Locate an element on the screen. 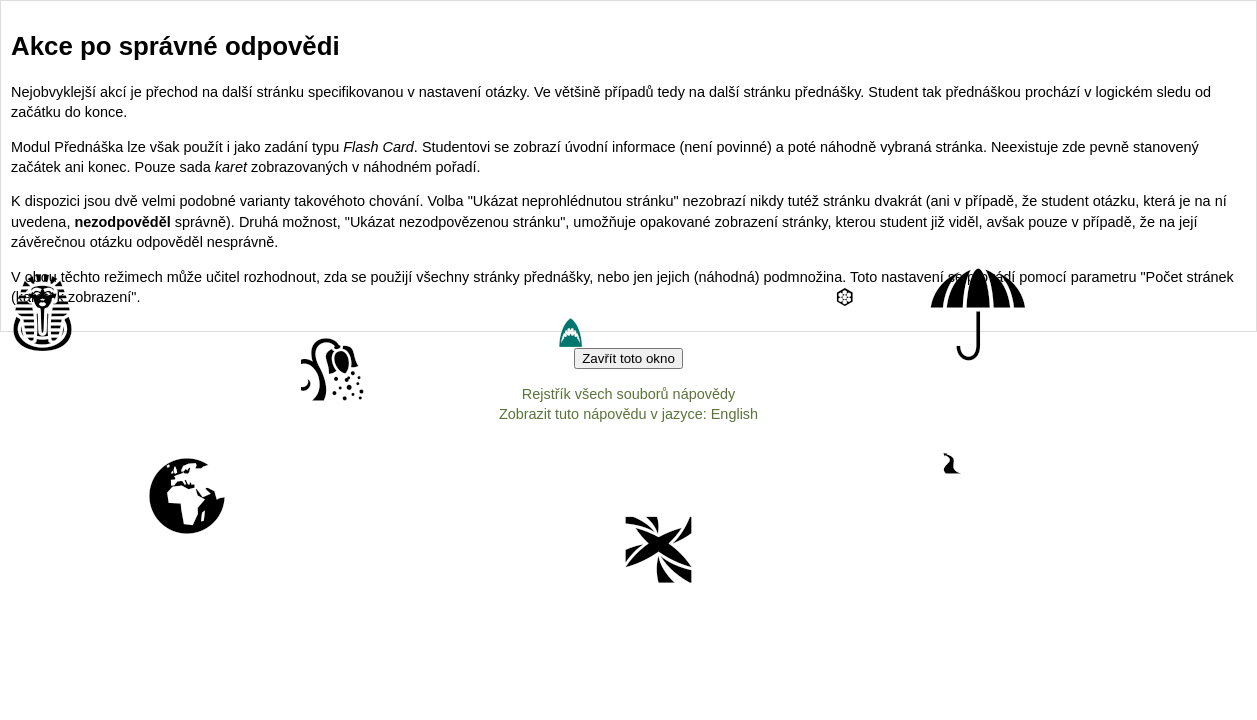  shark or dangerous creature indicator in a game is located at coordinates (570, 332).